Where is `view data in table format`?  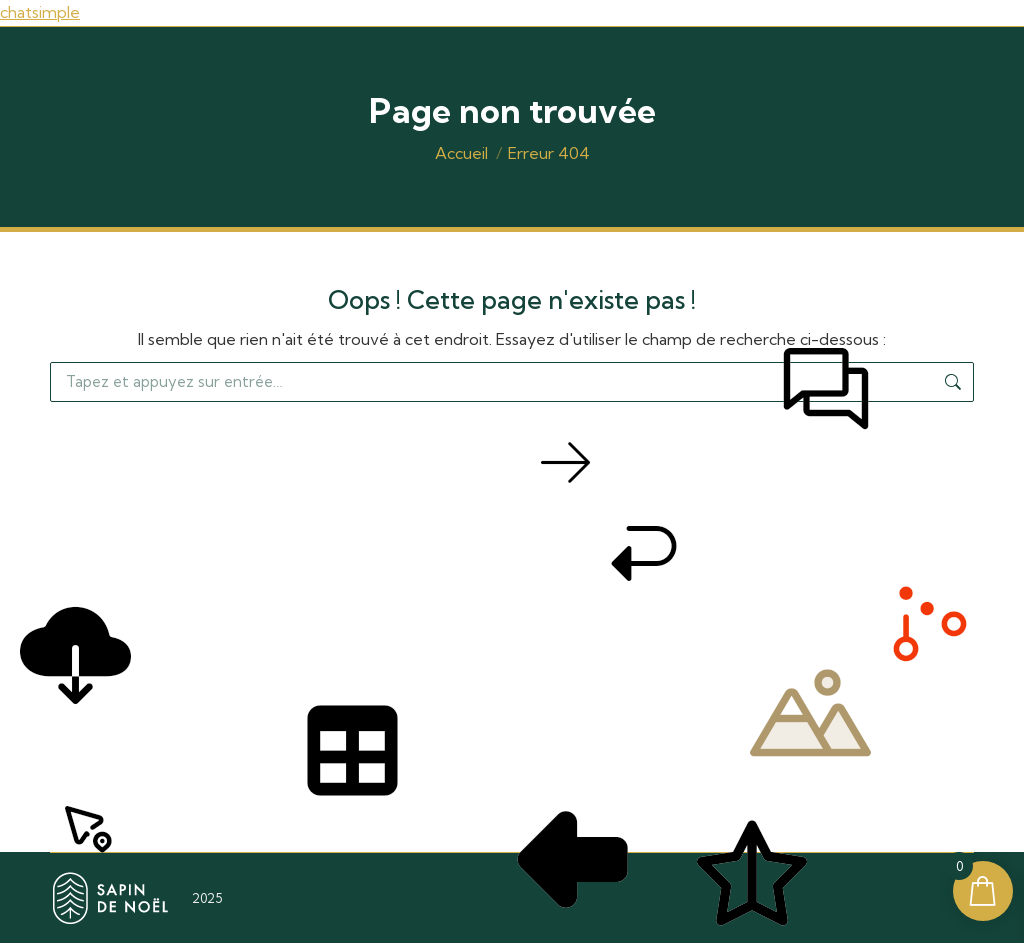 view data in table format is located at coordinates (352, 750).